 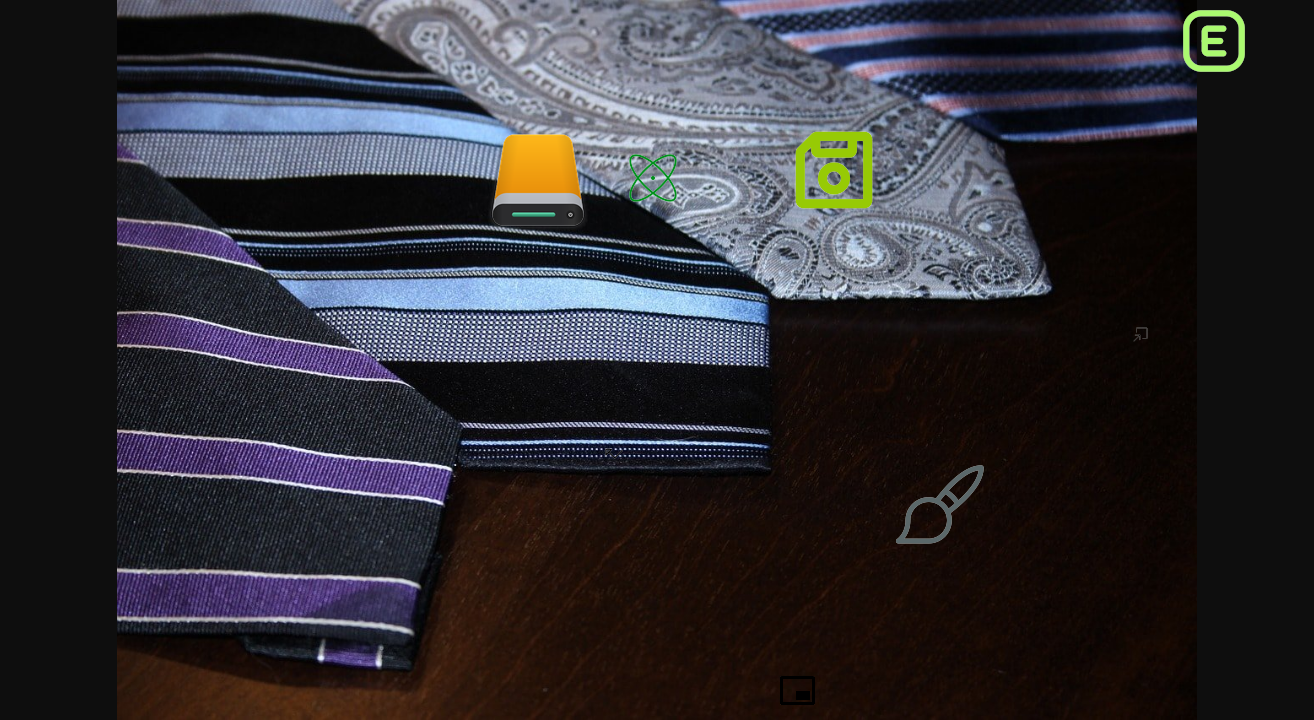 What do you see at coordinates (653, 178) in the screenshot?
I see `access science or chemistry features` at bounding box center [653, 178].